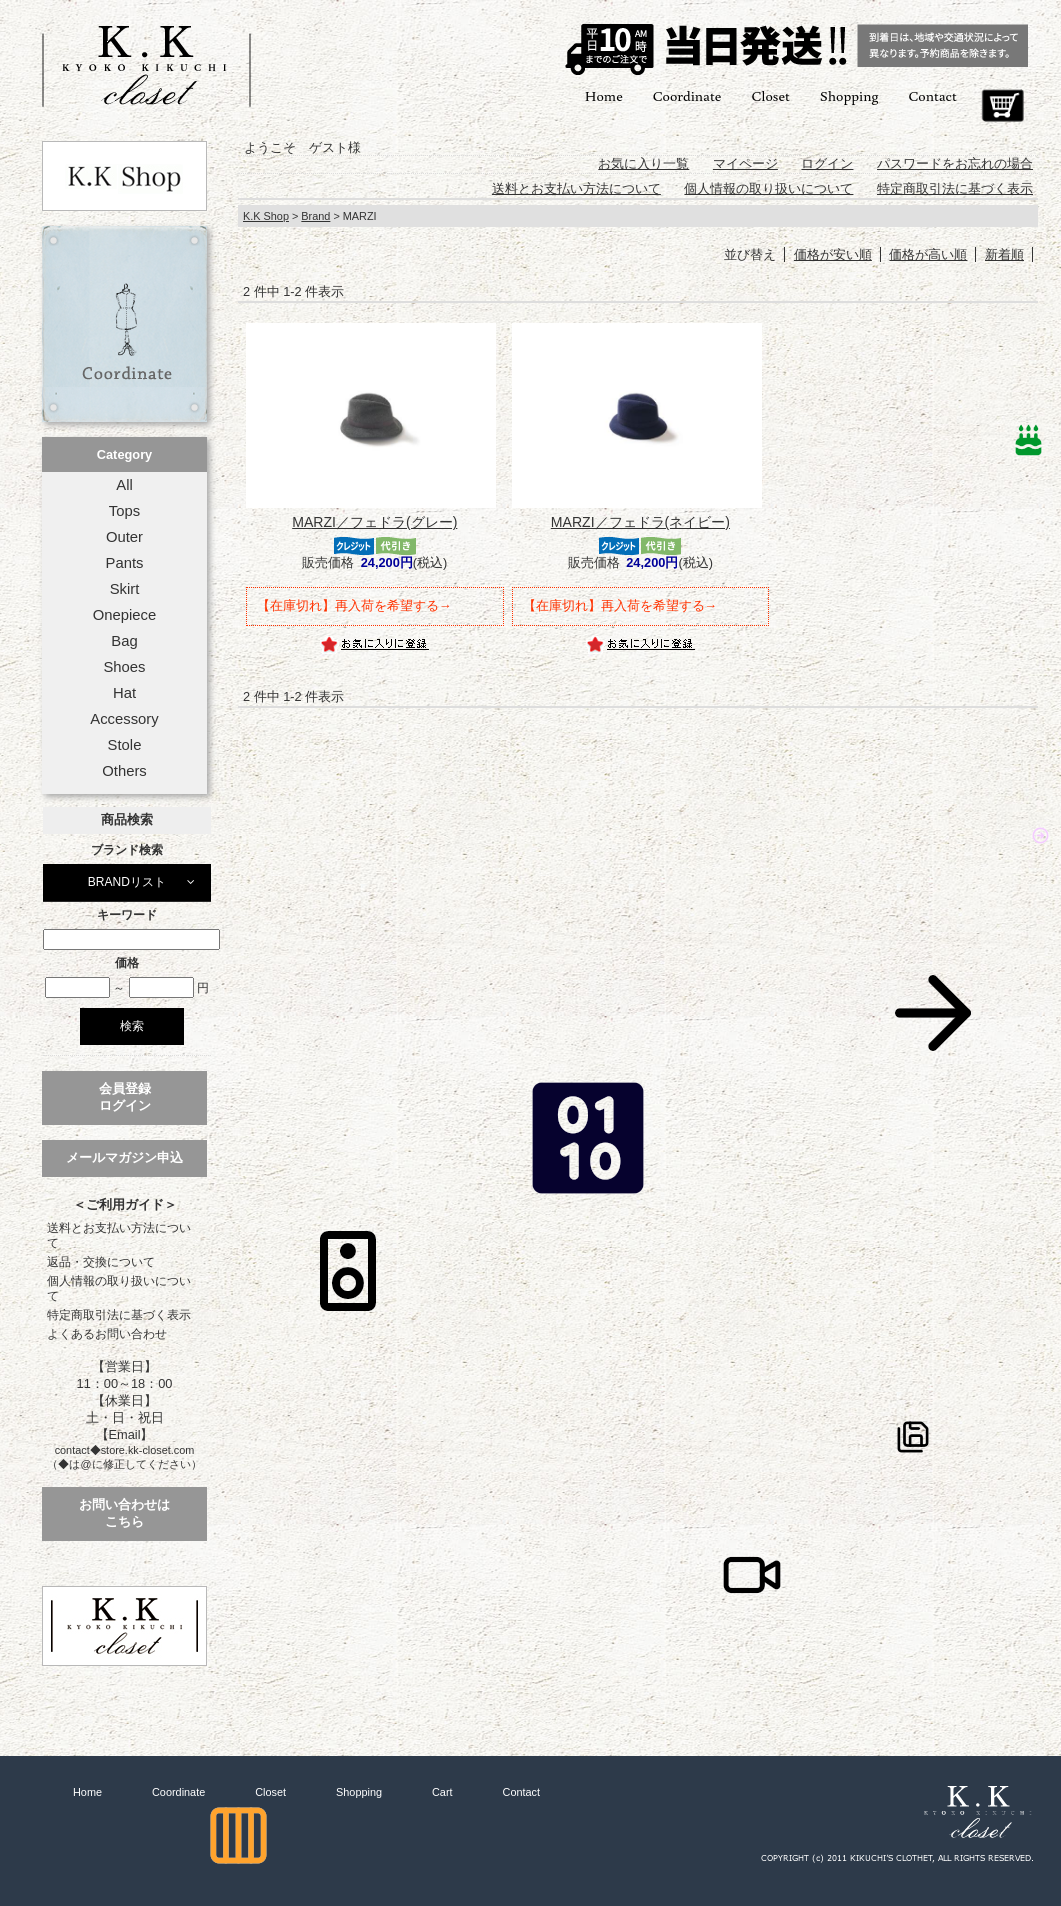 The height and width of the screenshot is (1906, 1061). What do you see at coordinates (1028, 440) in the screenshot?
I see `view birthday or celebration reminders` at bounding box center [1028, 440].